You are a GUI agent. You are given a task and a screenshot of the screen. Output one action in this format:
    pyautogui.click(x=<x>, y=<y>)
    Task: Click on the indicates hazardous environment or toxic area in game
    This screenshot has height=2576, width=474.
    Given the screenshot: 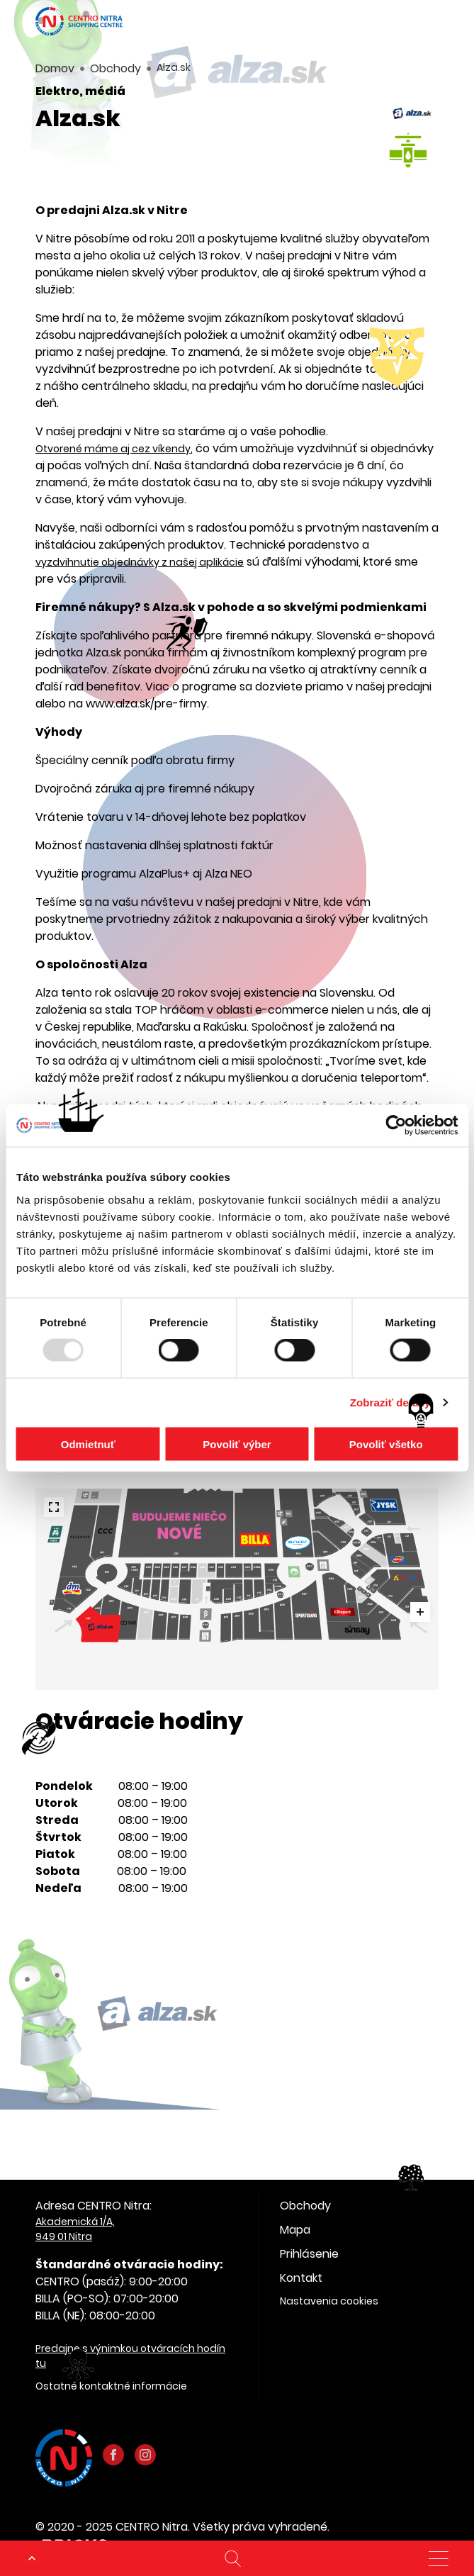 What is the action you would take?
    pyautogui.click(x=421, y=1411)
    